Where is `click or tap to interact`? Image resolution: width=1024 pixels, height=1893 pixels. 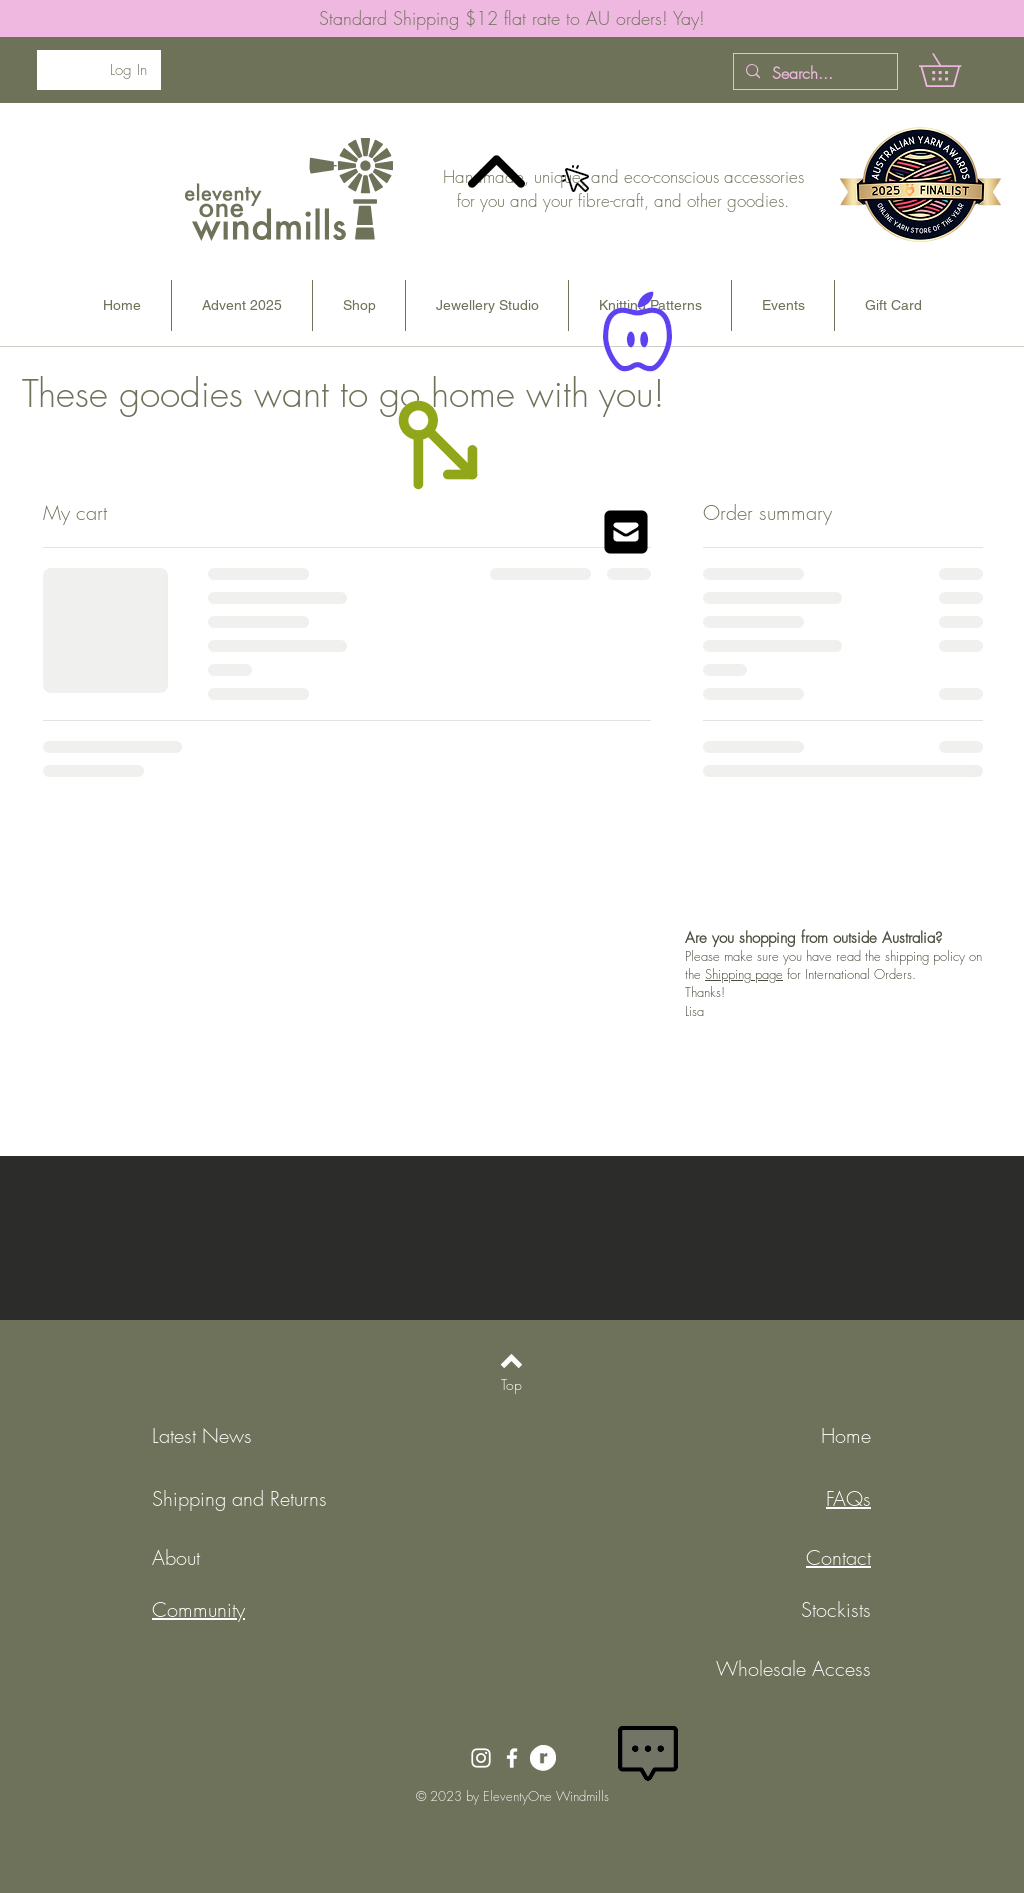 click or tap to interact is located at coordinates (577, 180).